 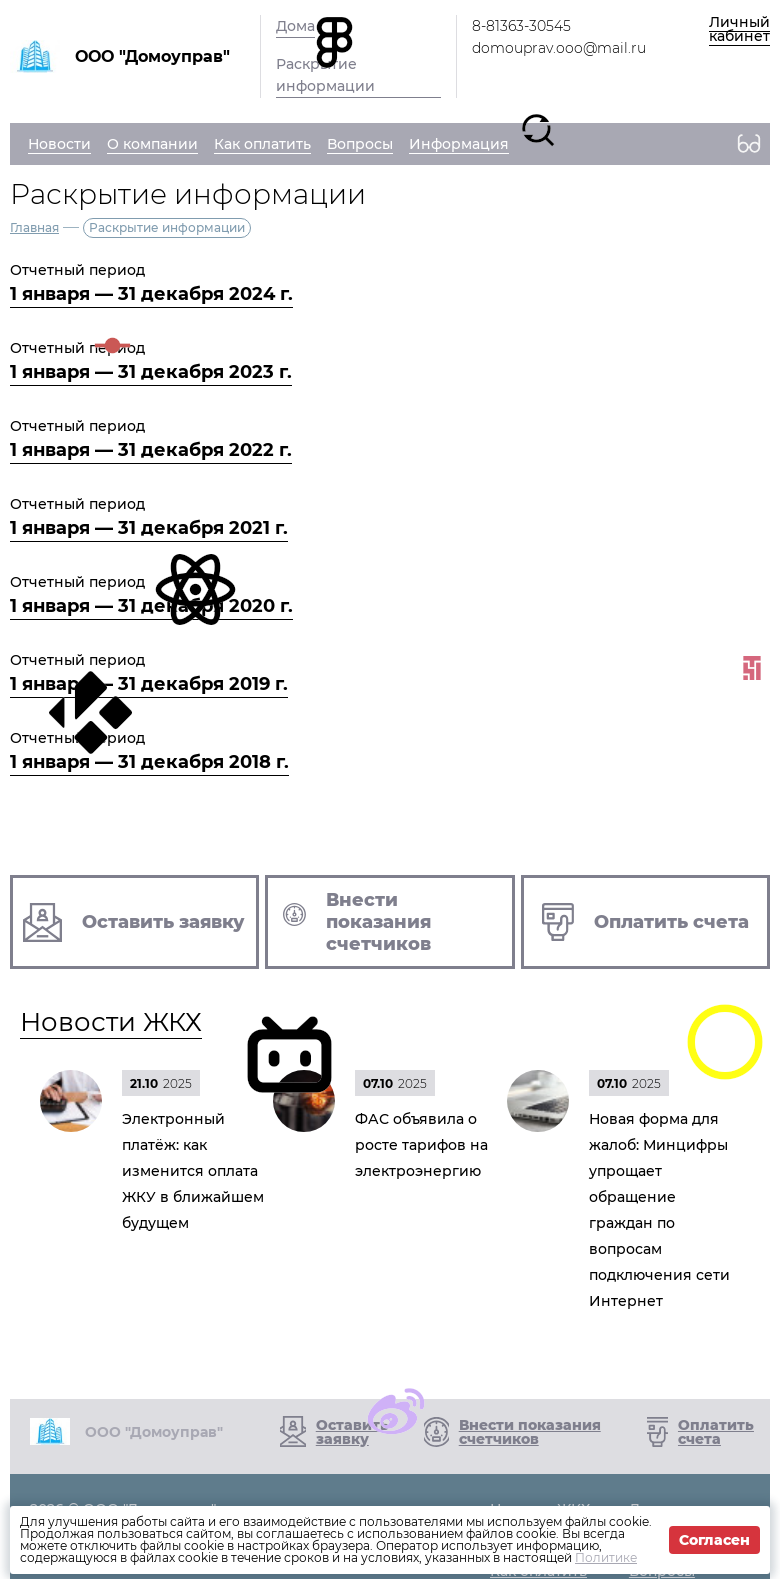 What do you see at coordinates (90, 712) in the screenshot?
I see `open kodi media center app` at bounding box center [90, 712].